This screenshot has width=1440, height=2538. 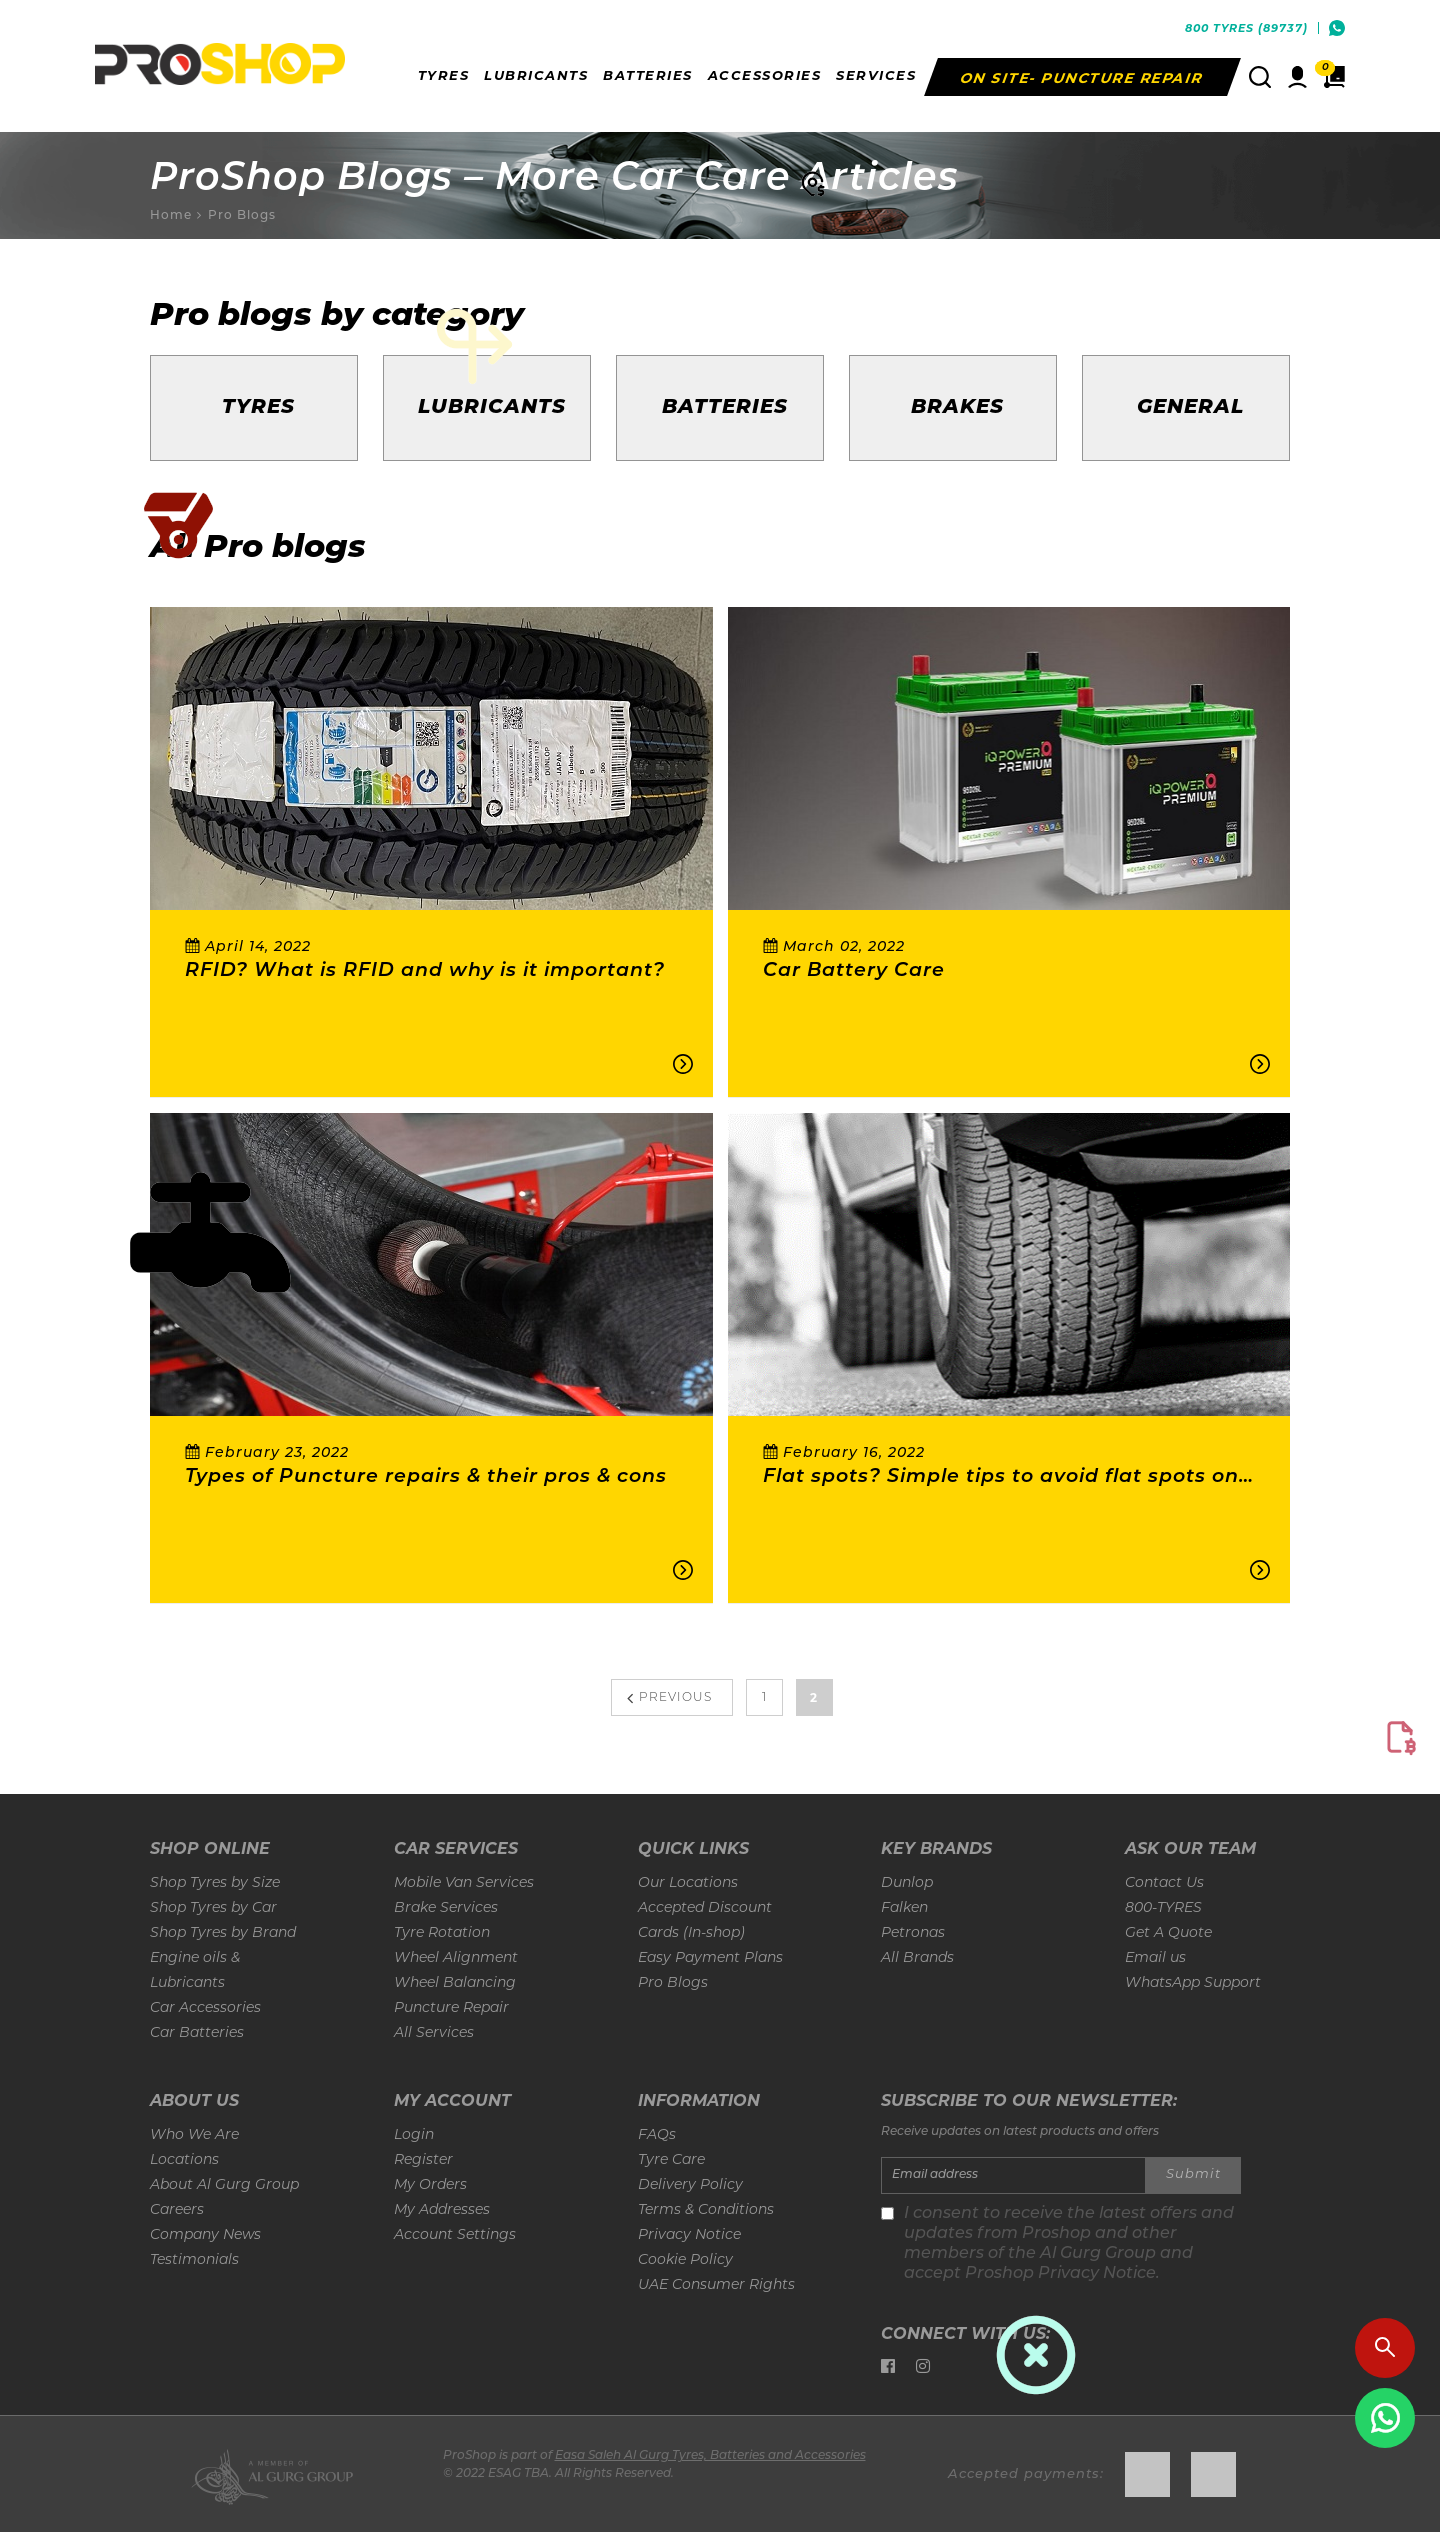 I want to click on view bitcoin-related document, so click(x=1400, y=1737).